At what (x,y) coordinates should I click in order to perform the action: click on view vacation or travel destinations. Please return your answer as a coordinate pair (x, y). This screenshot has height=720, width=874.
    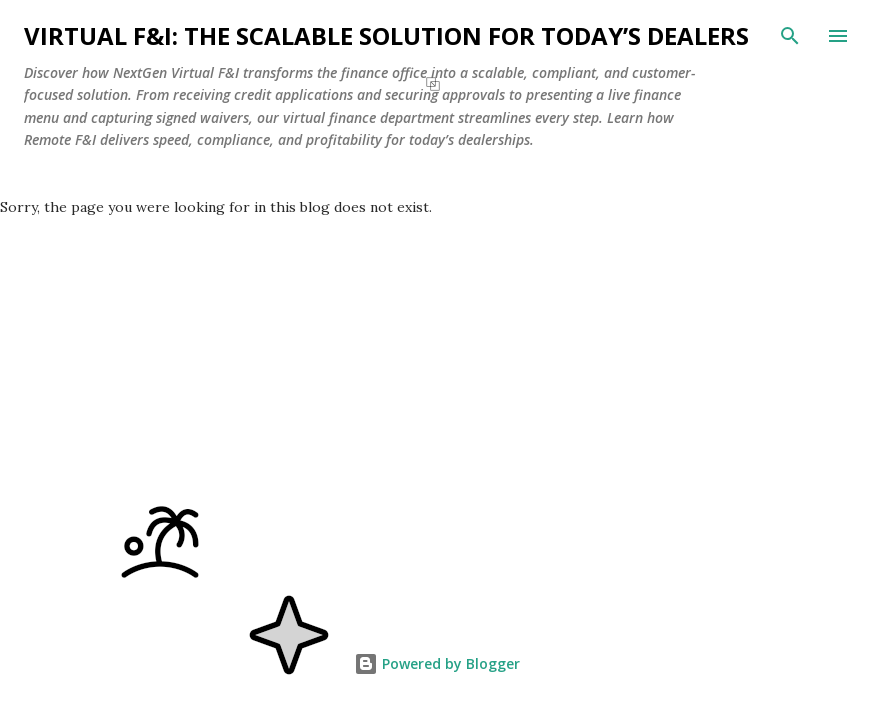
    Looking at the image, I should click on (160, 542).